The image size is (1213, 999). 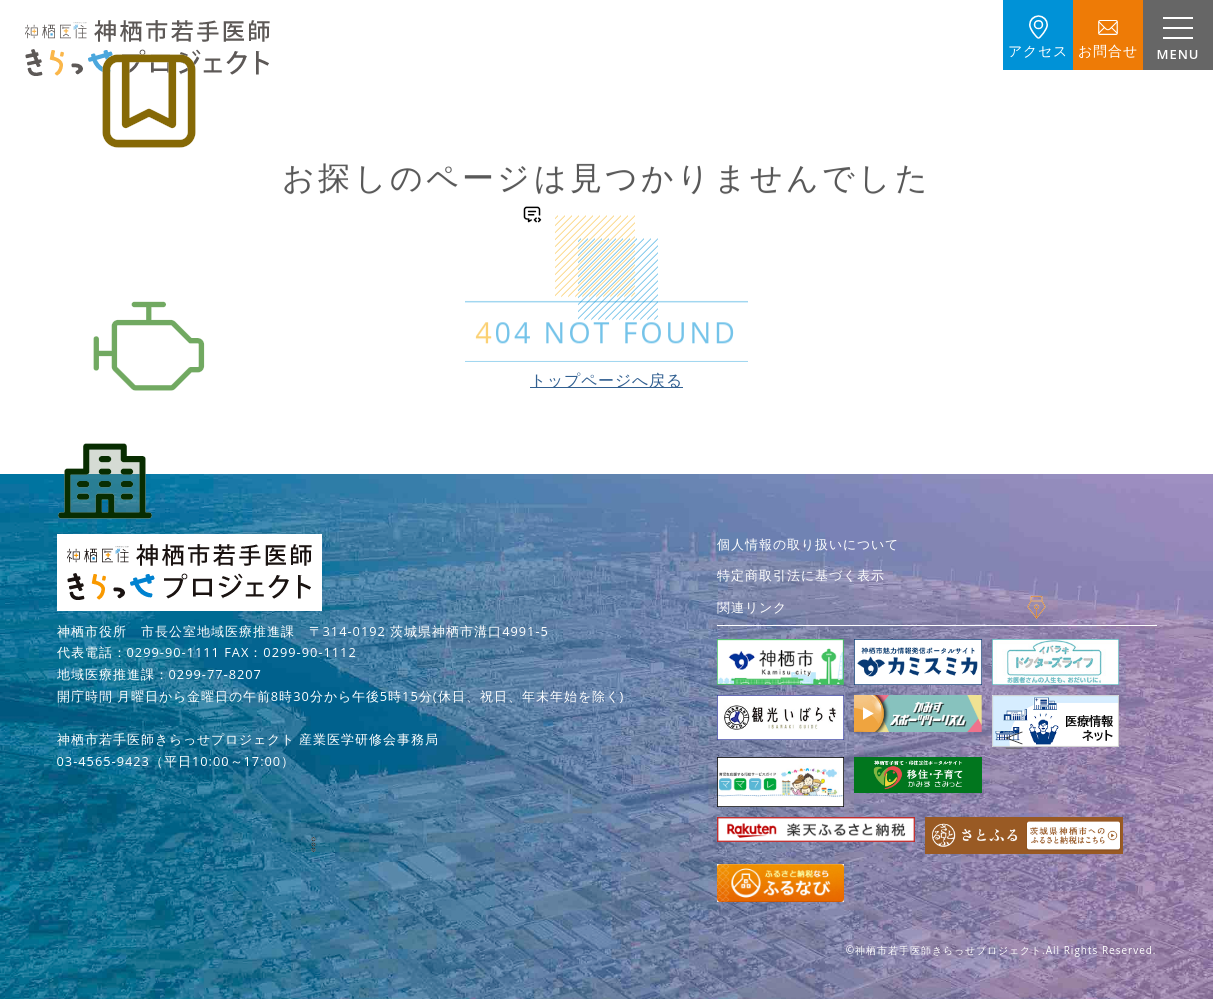 What do you see at coordinates (1036, 606) in the screenshot?
I see `access drawing or illustration tools` at bounding box center [1036, 606].